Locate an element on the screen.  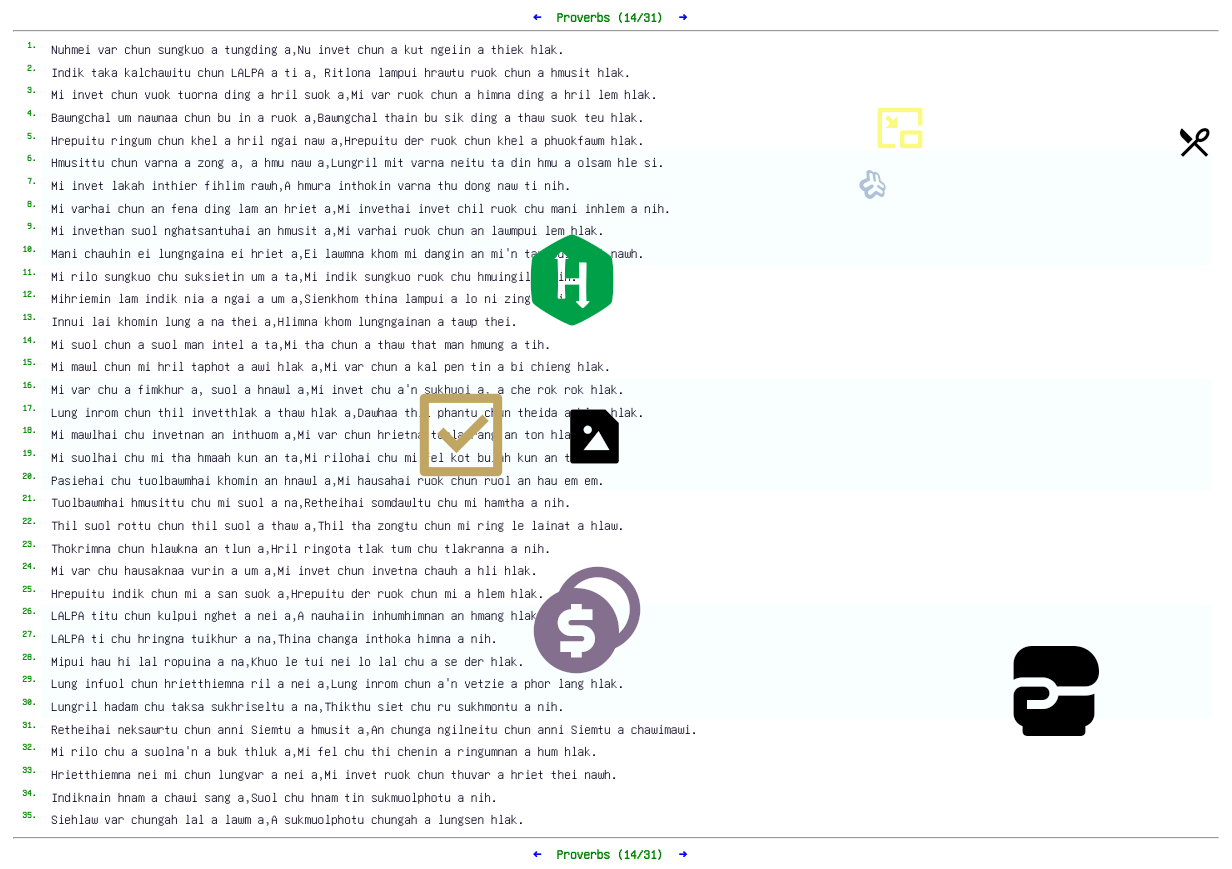
access boxing or combat sports content is located at coordinates (1054, 691).